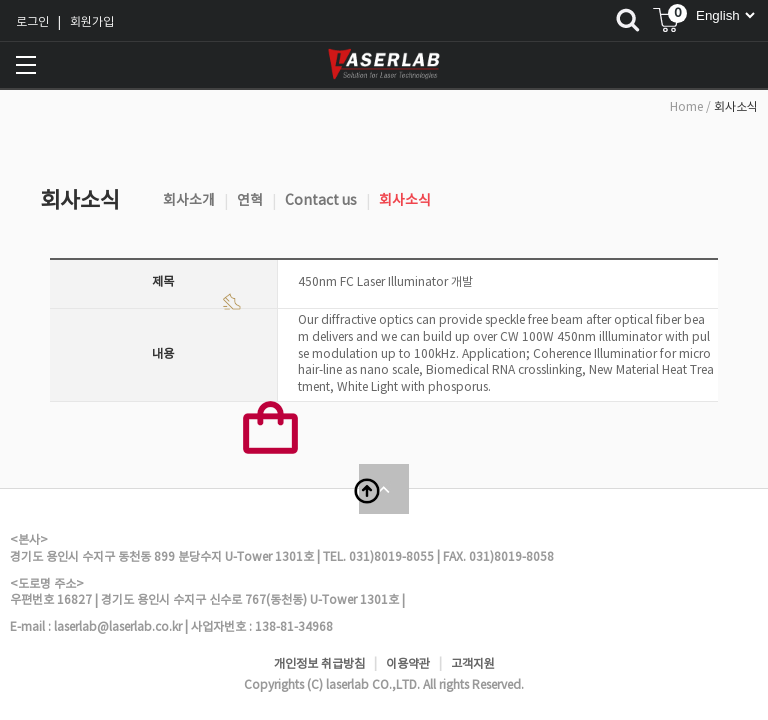 The image size is (768, 720). I want to click on track your running or walking activity, so click(231, 302).